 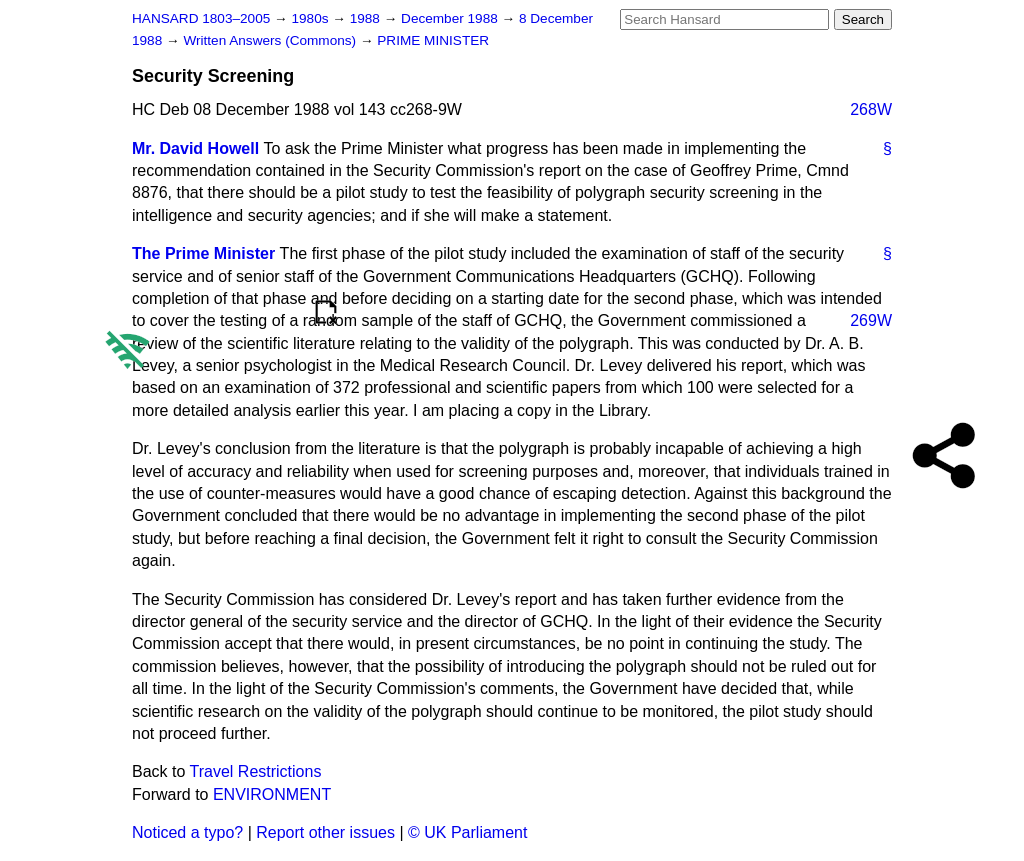 What do you see at coordinates (945, 455) in the screenshot?
I see `share content with others` at bounding box center [945, 455].